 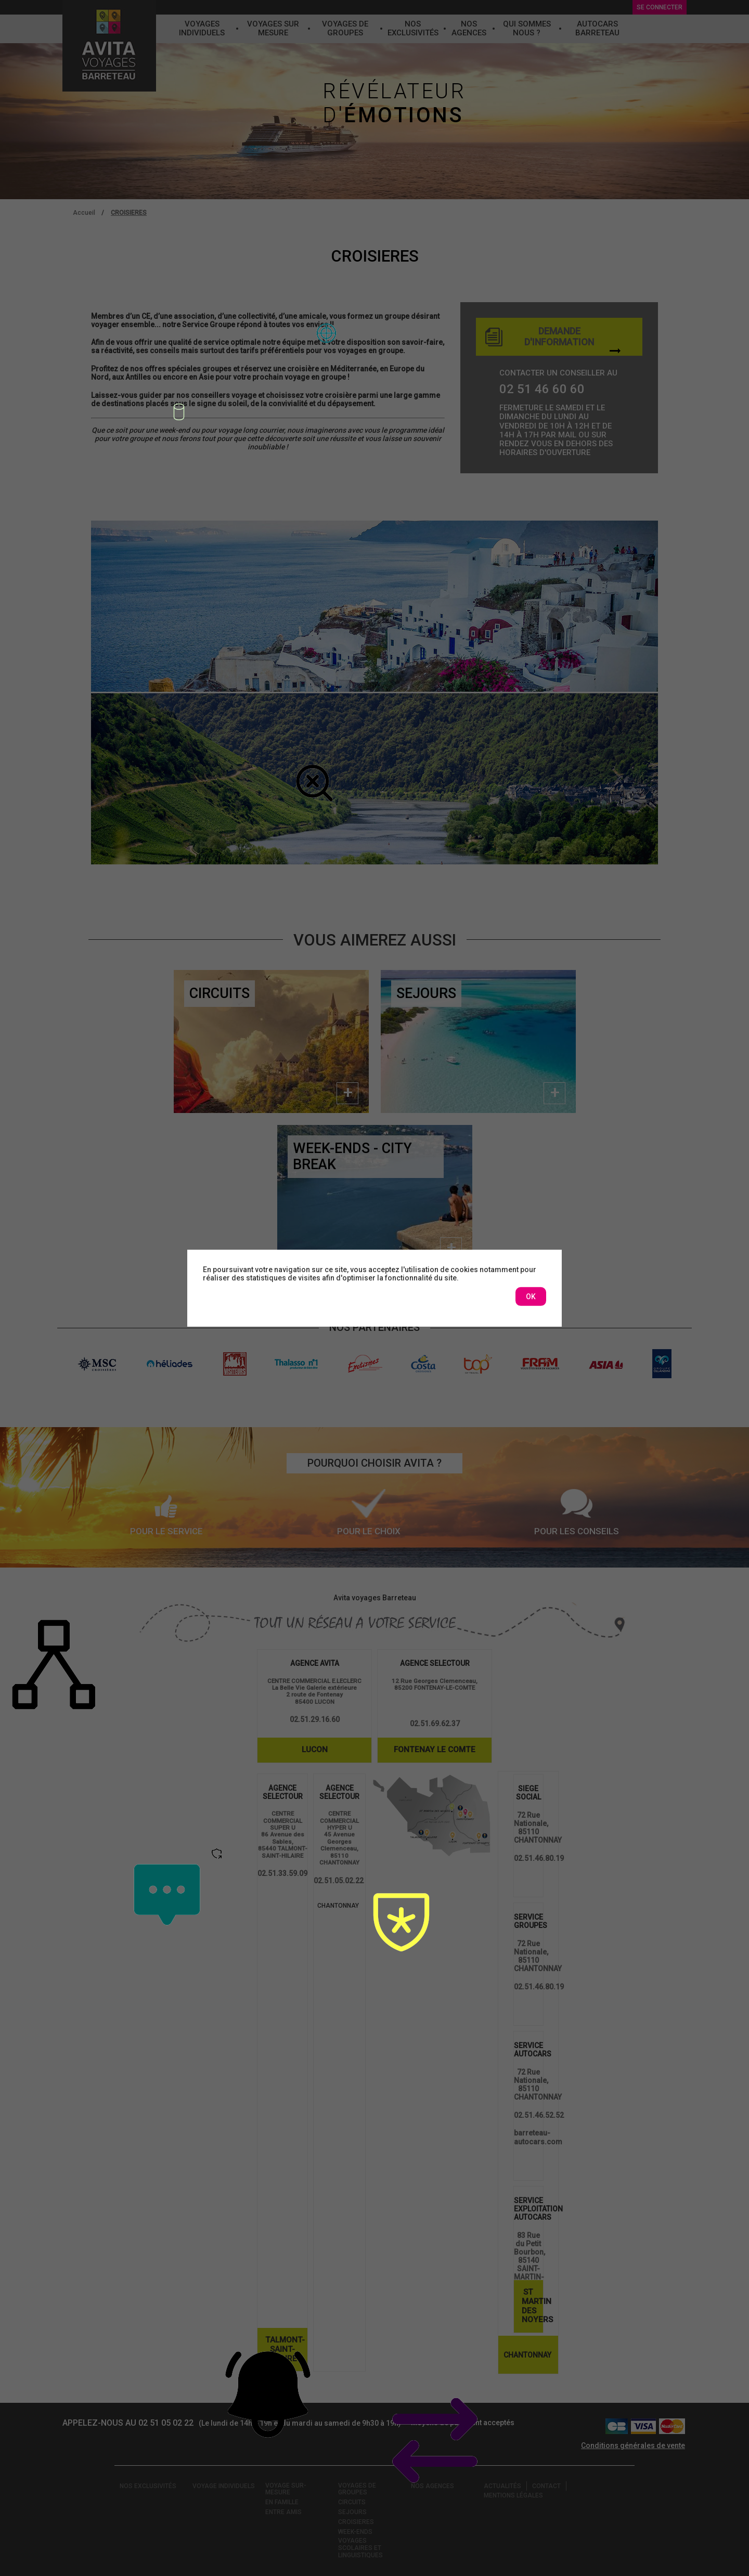 I want to click on view subtype hierarchy in code editor, so click(x=57, y=1664).